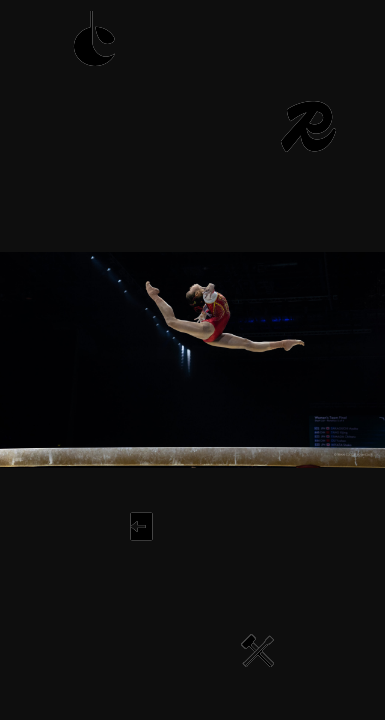  I want to click on textpattern CMS logo, so click(257, 650).